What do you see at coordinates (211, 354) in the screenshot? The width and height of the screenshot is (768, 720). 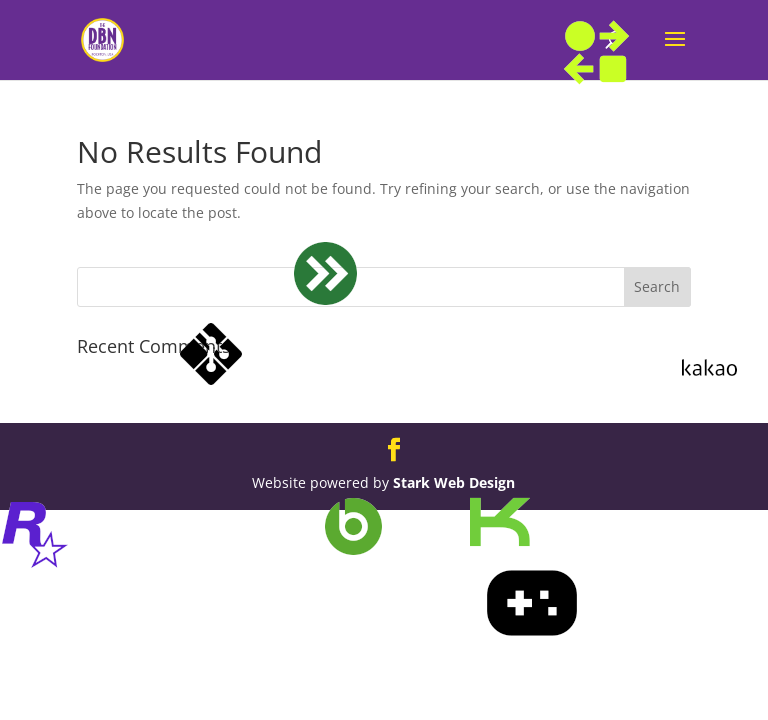 I see `open git for windows application` at bounding box center [211, 354].